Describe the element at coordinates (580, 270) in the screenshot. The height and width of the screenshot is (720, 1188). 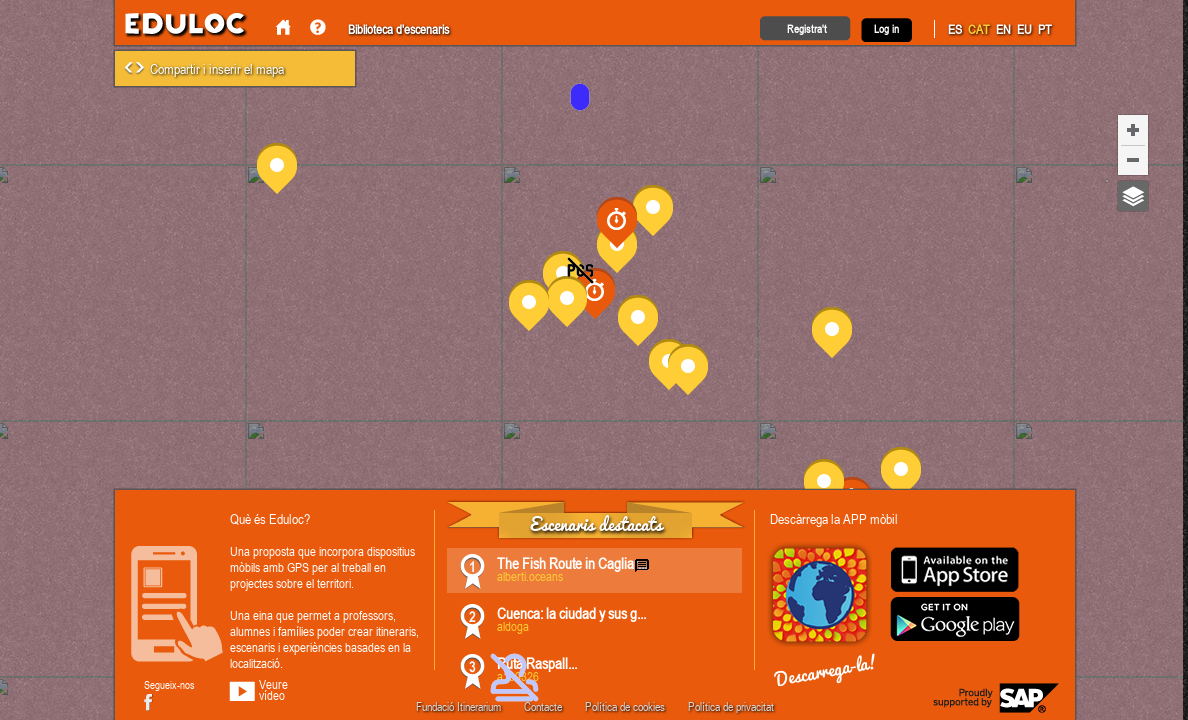
I see `http post request disabled or unavailable` at that location.